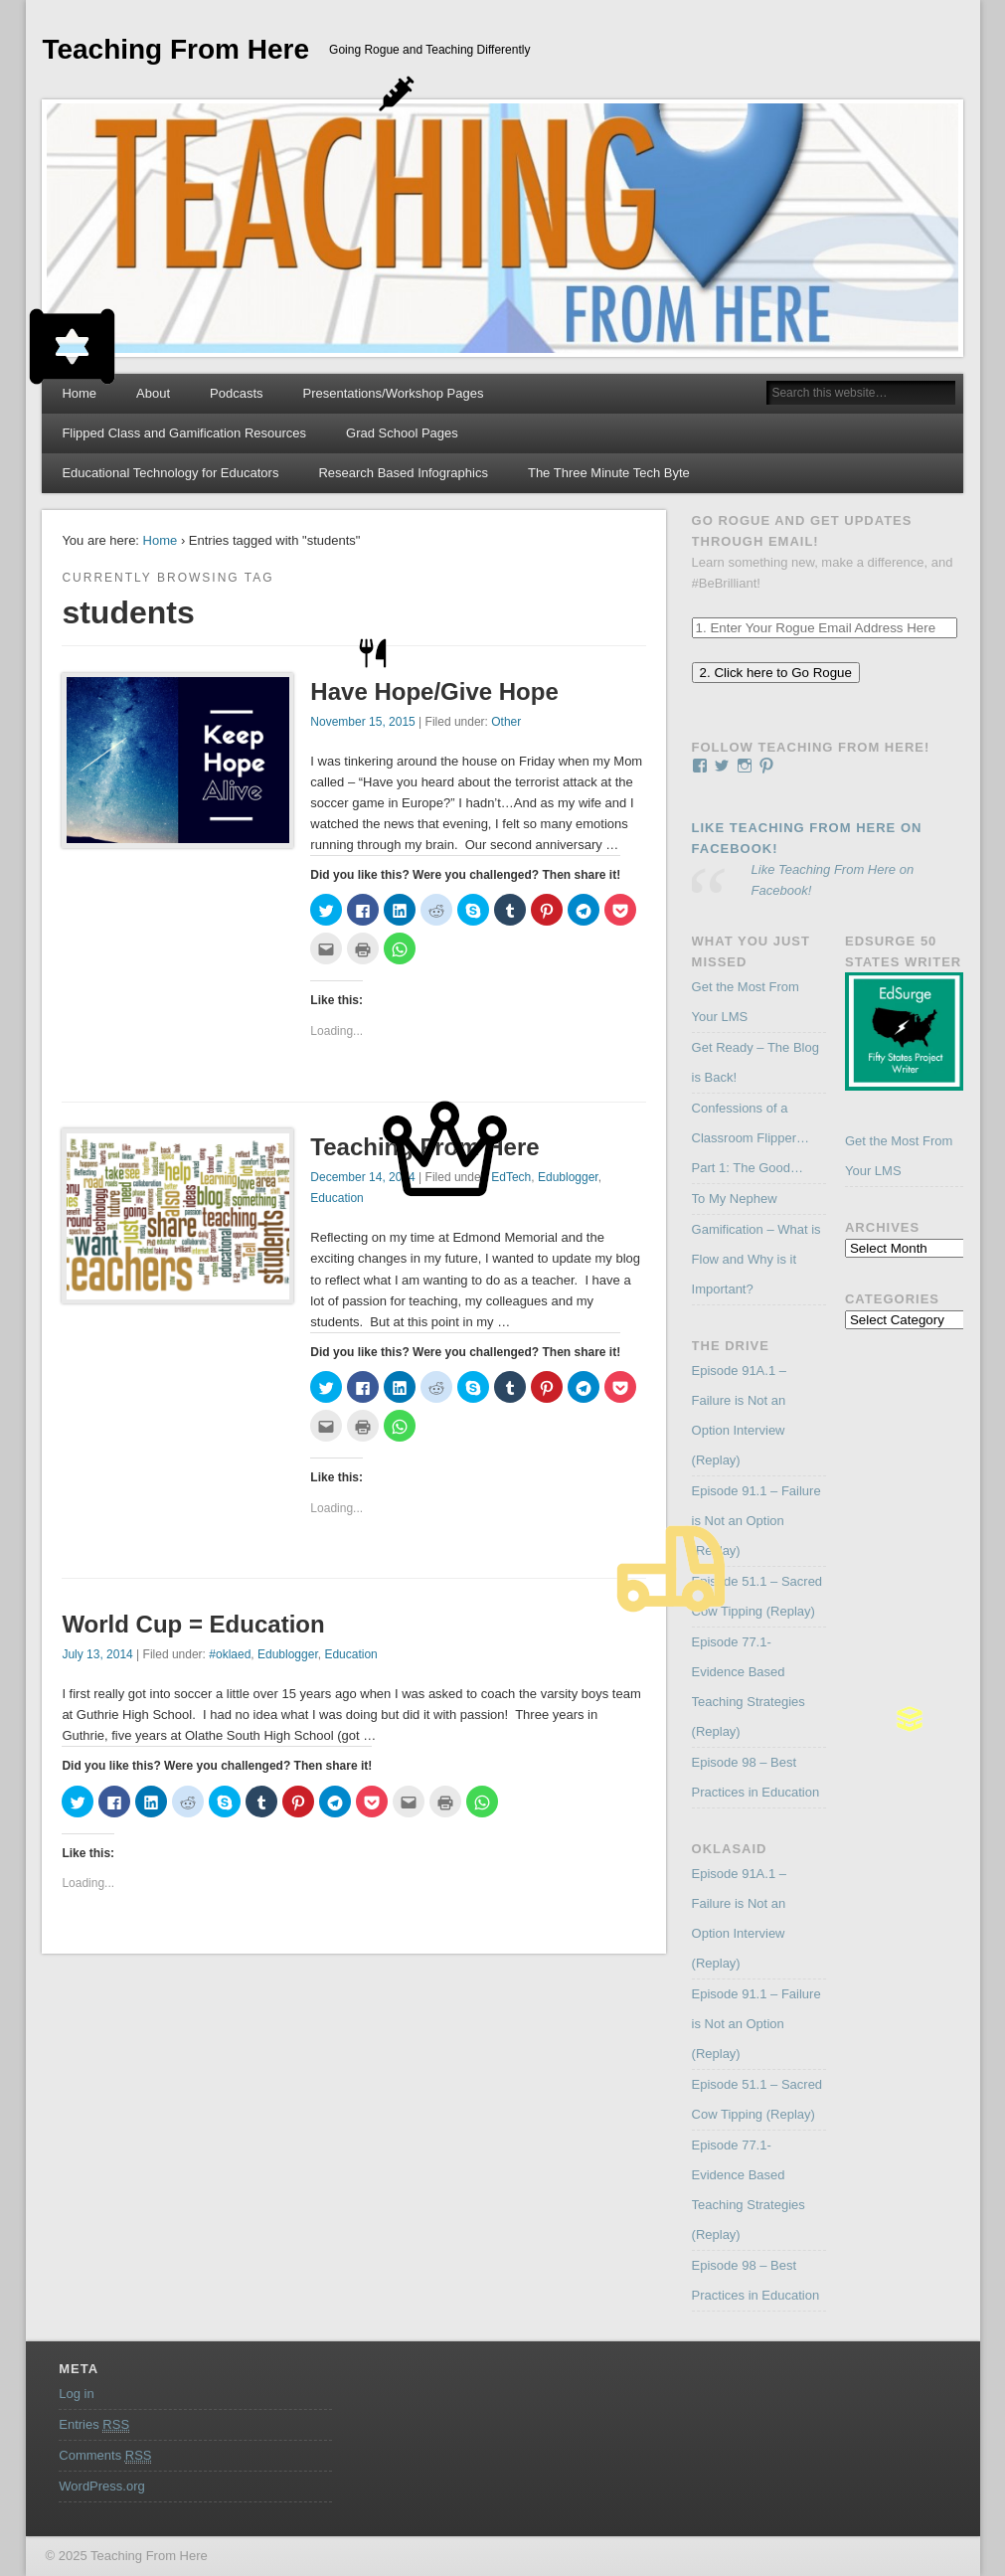 The height and width of the screenshot is (2576, 1005). Describe the element at coordinates (72, 346) in the screenshot. I see `access jewish religious texts or torah content` at that location.